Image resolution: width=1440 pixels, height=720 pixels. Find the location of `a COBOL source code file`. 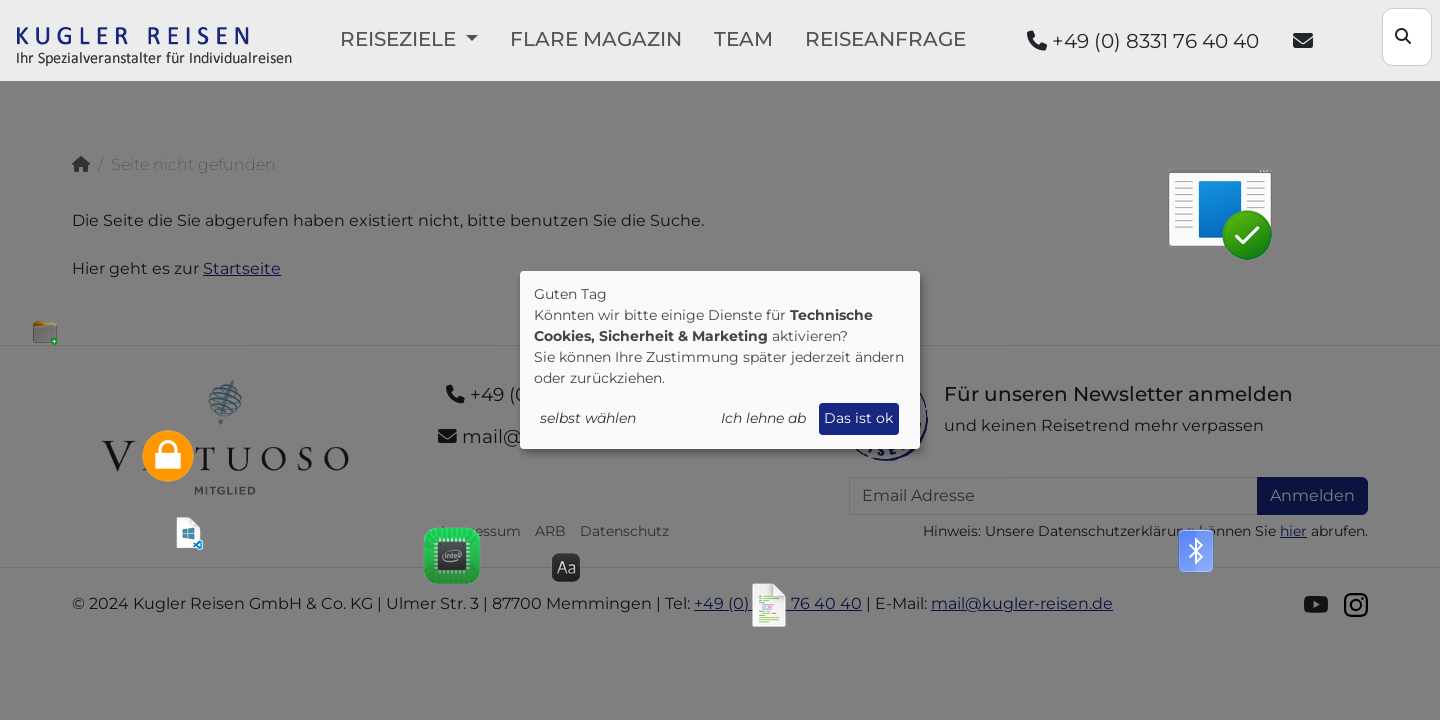

a COBOL source code file is located at coordinates (769, 606).